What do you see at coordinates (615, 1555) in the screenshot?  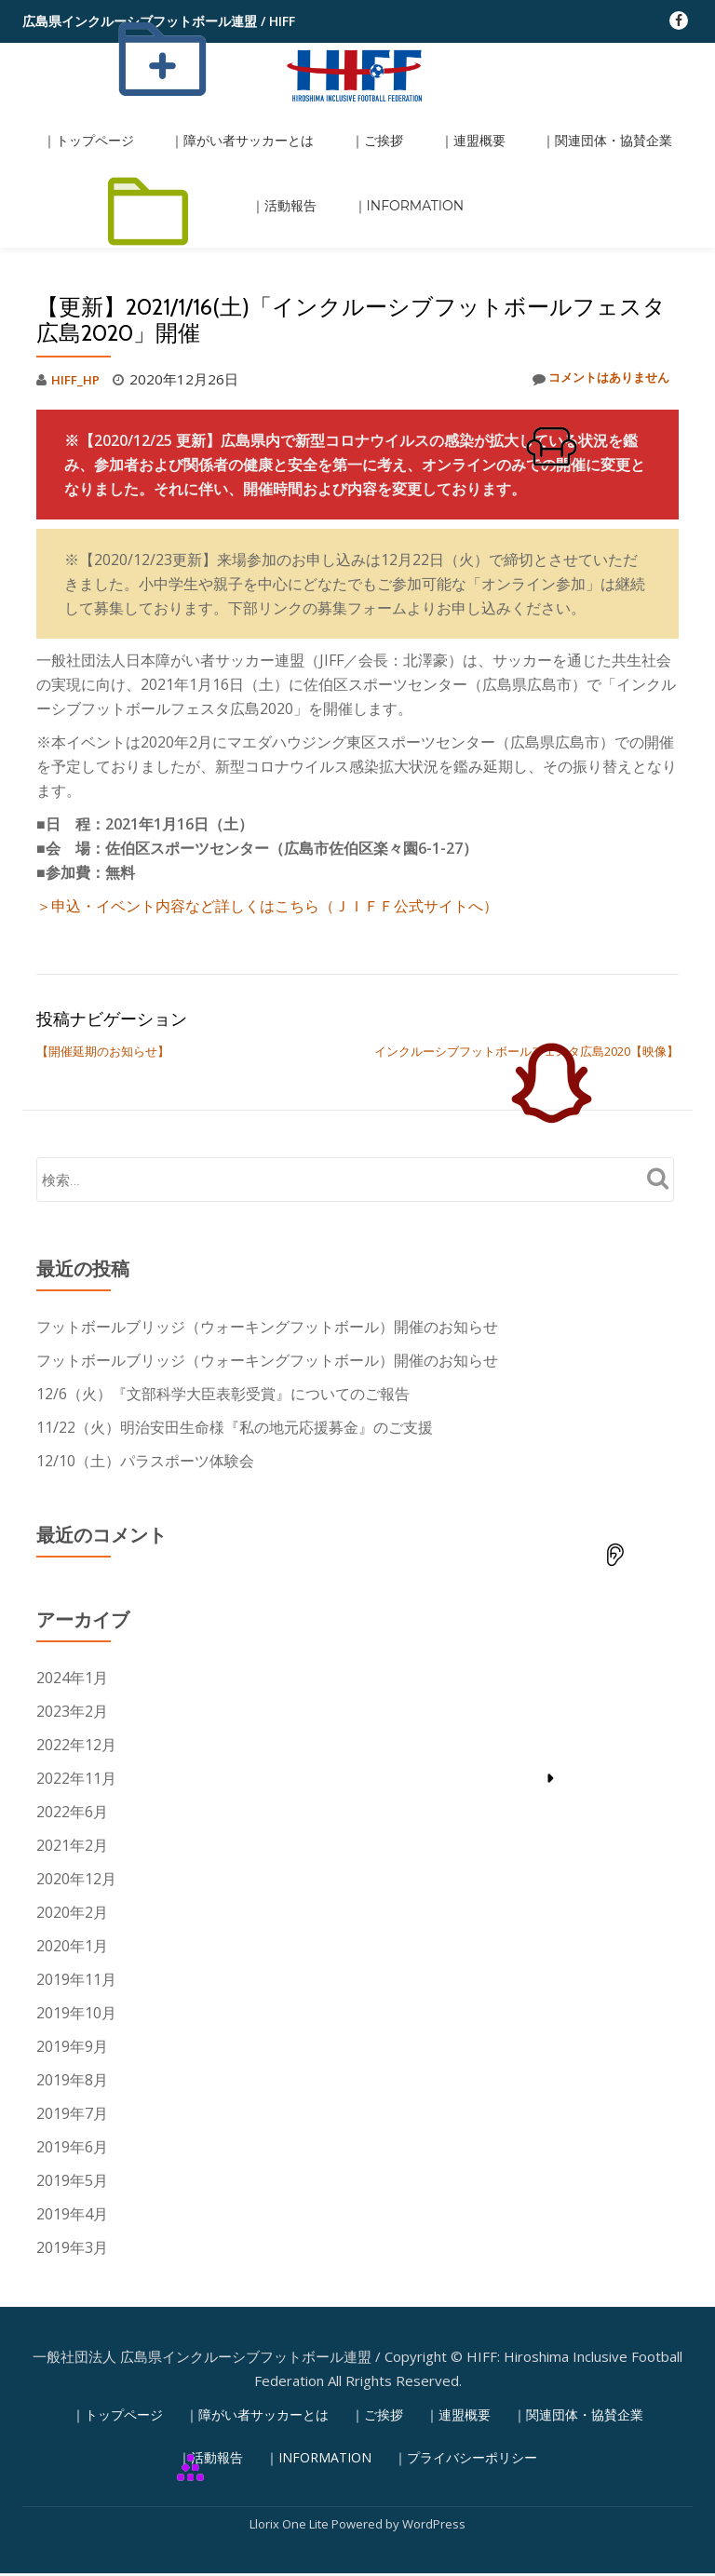 I see `accessibility settings for hearing features` at bounding box center [615, 1555].